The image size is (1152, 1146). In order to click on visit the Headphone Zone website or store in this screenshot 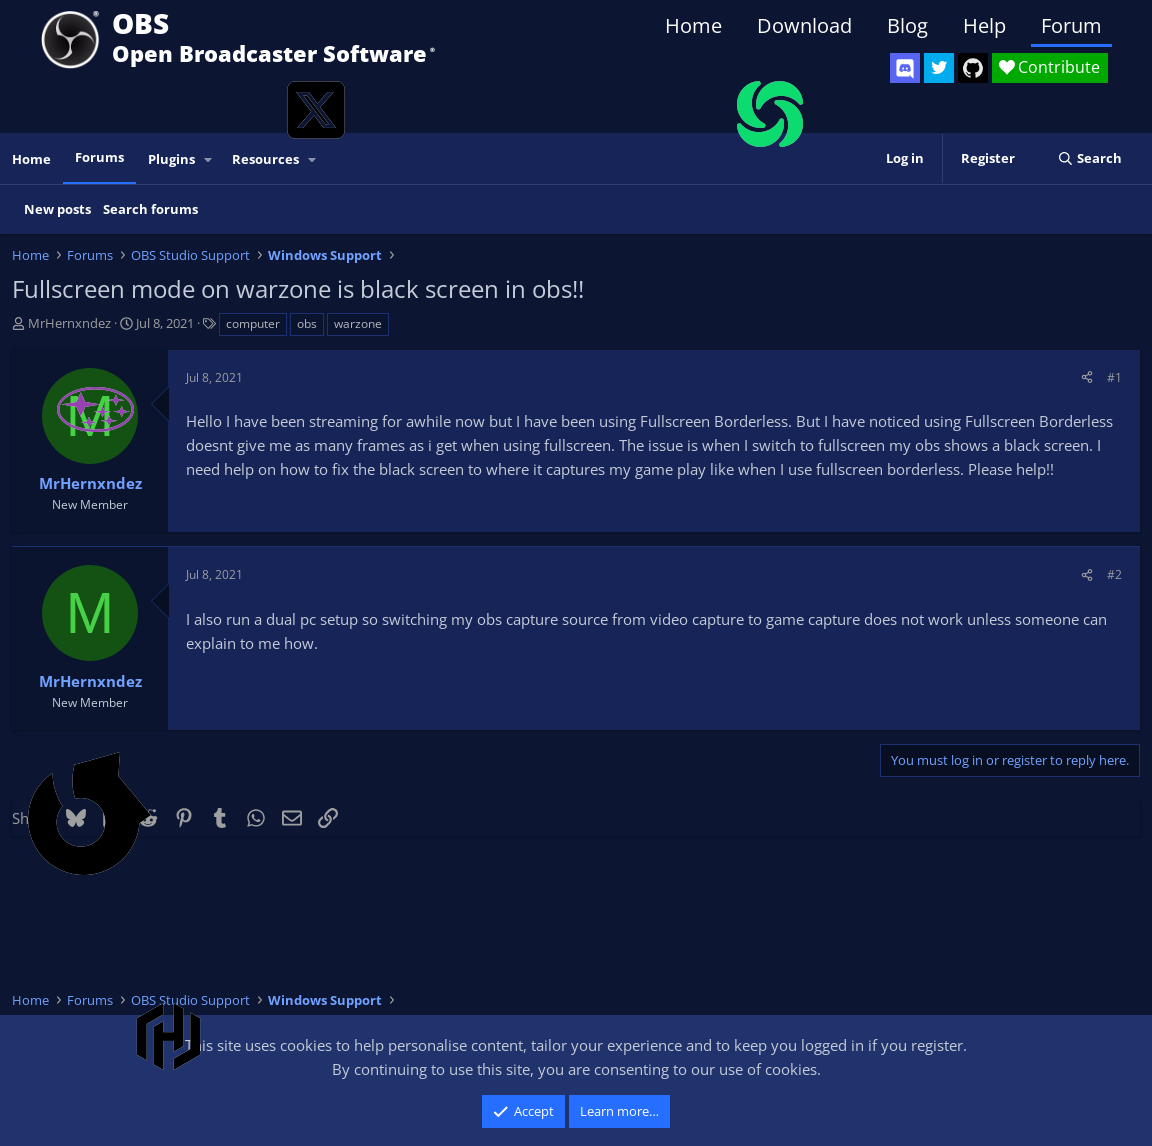, I will do `click(89, 813)`.